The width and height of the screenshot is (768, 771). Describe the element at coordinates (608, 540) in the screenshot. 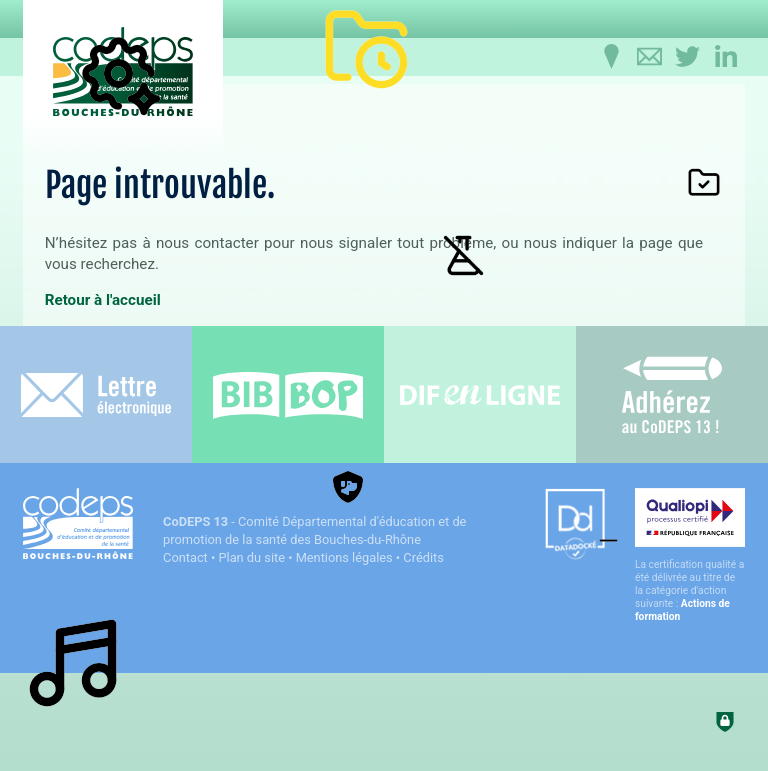

I see `decrease quantity or value` at that location.